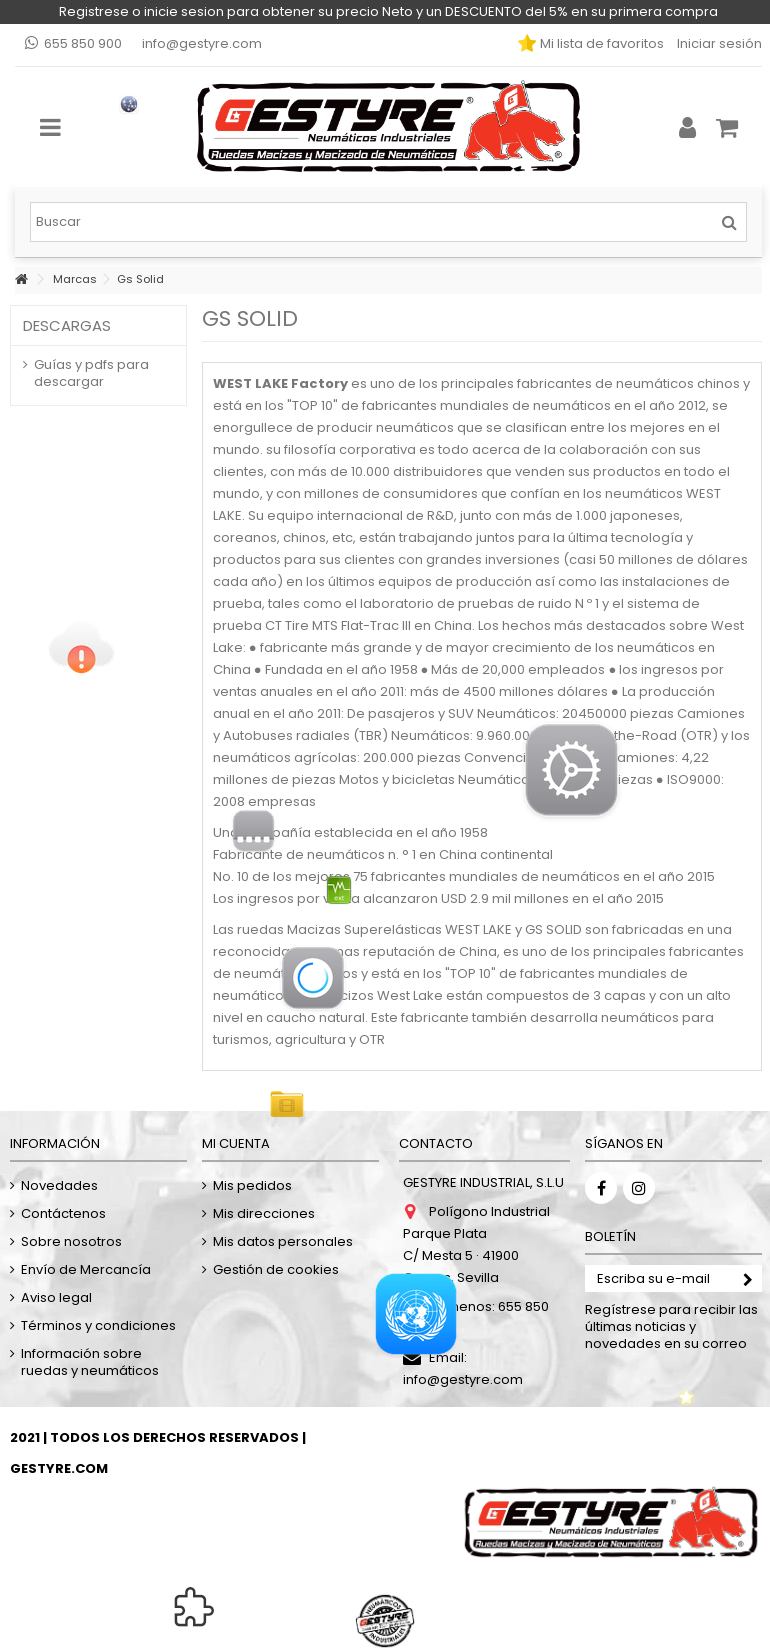 The image size is (770, 1651). Describe the element at coordinates (313, 979) in the screenshot. I see `configure app launch animation preferences` at that location.